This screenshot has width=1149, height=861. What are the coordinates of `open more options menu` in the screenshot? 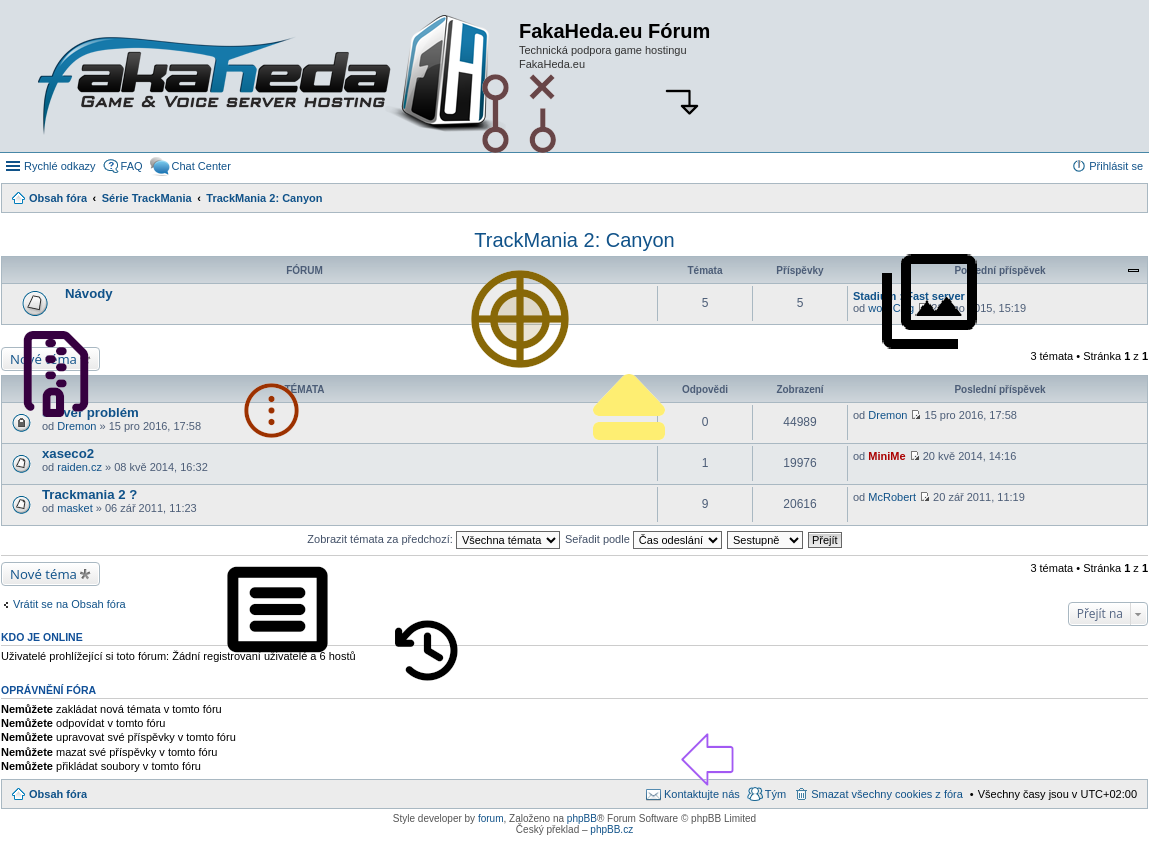 It's located at (271, 410).